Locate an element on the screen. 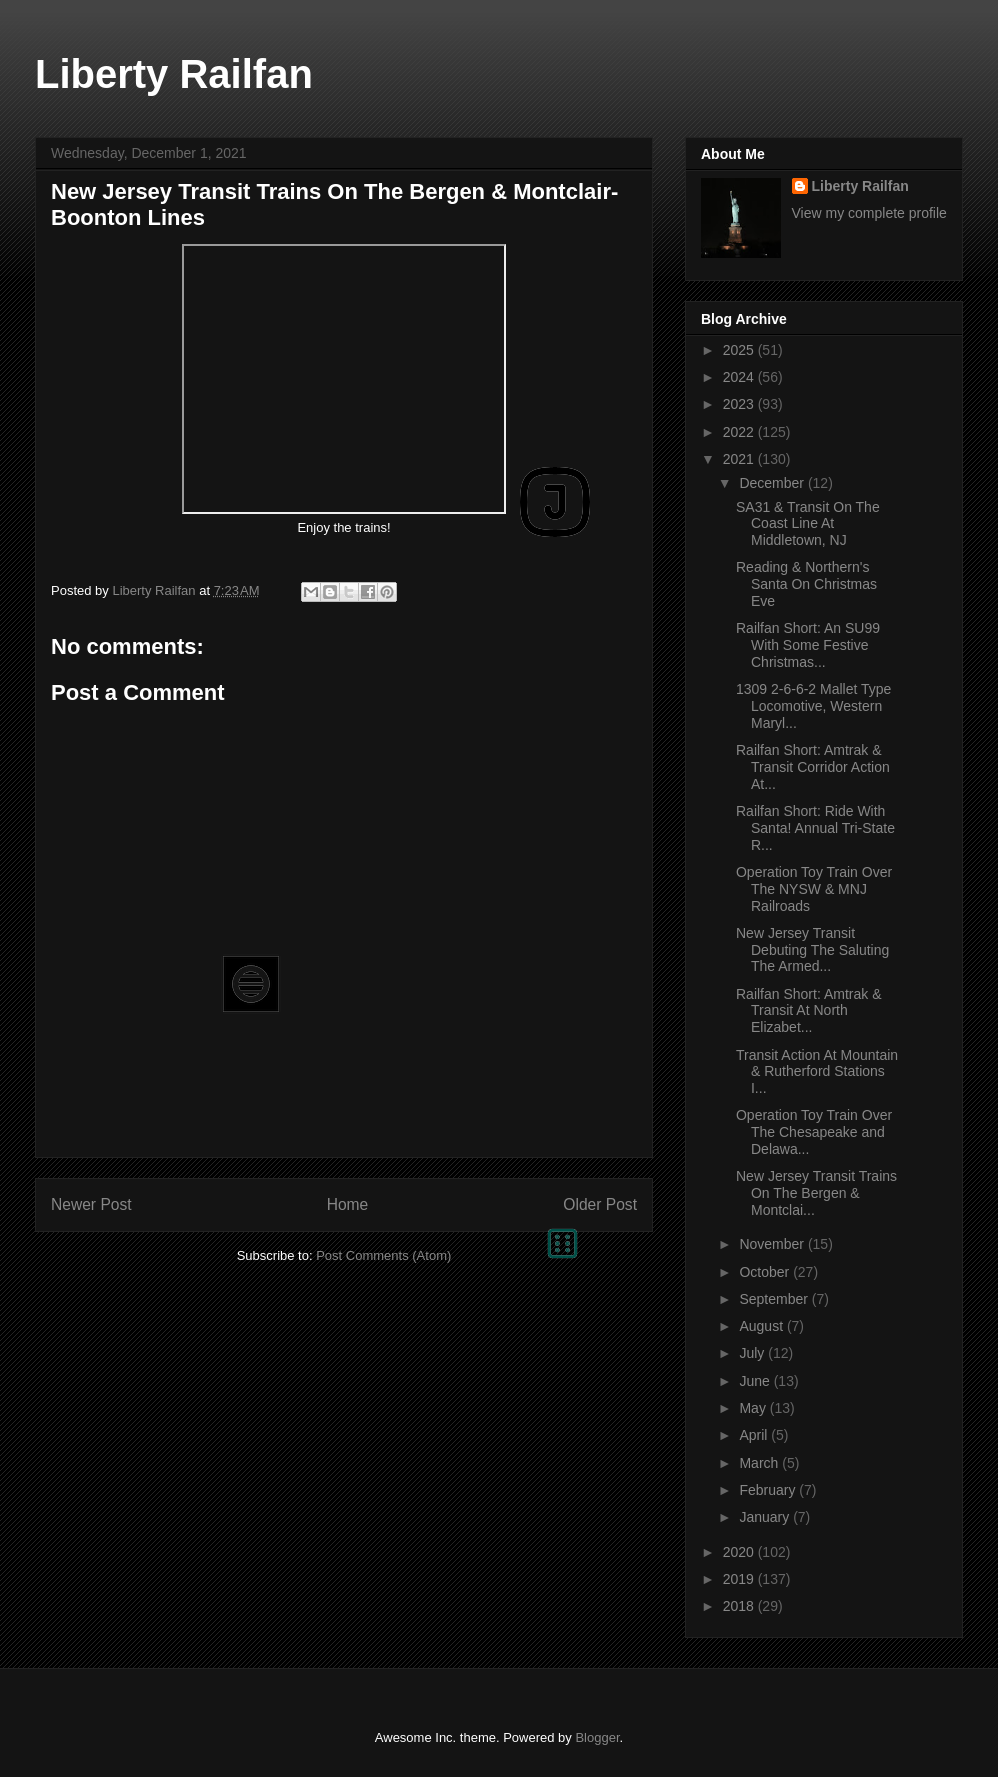 The width and height of the screenshot is (998, 1777). random selection or shuffle function is located at coordinates (562, 1243).